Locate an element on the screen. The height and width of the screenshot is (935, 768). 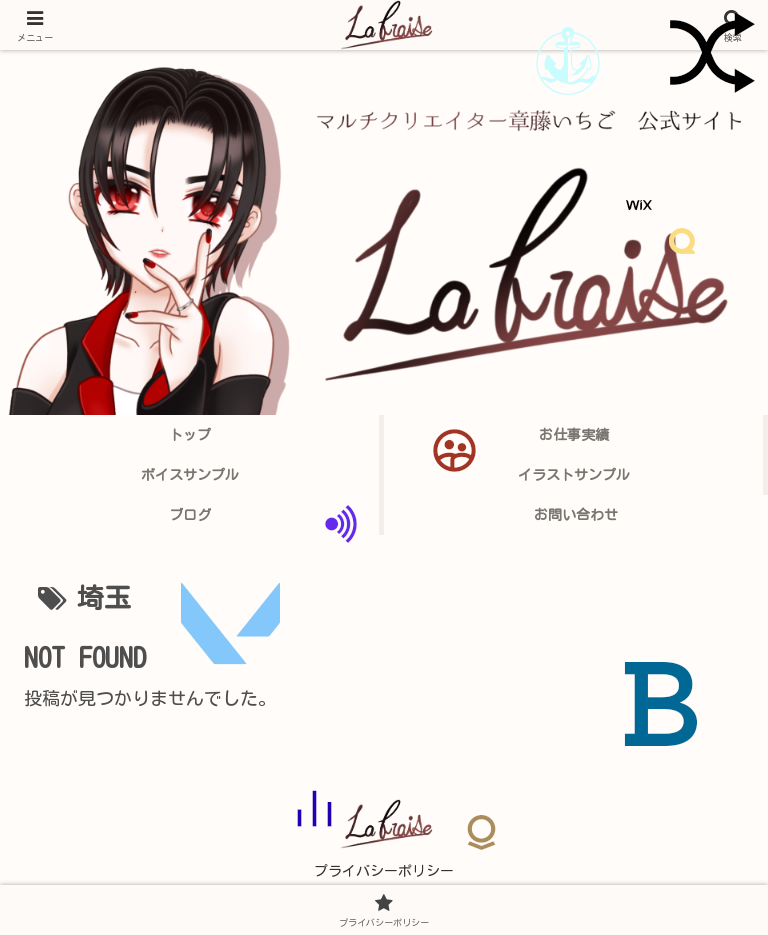
open the Quora app is located at coordinates (682, 241).